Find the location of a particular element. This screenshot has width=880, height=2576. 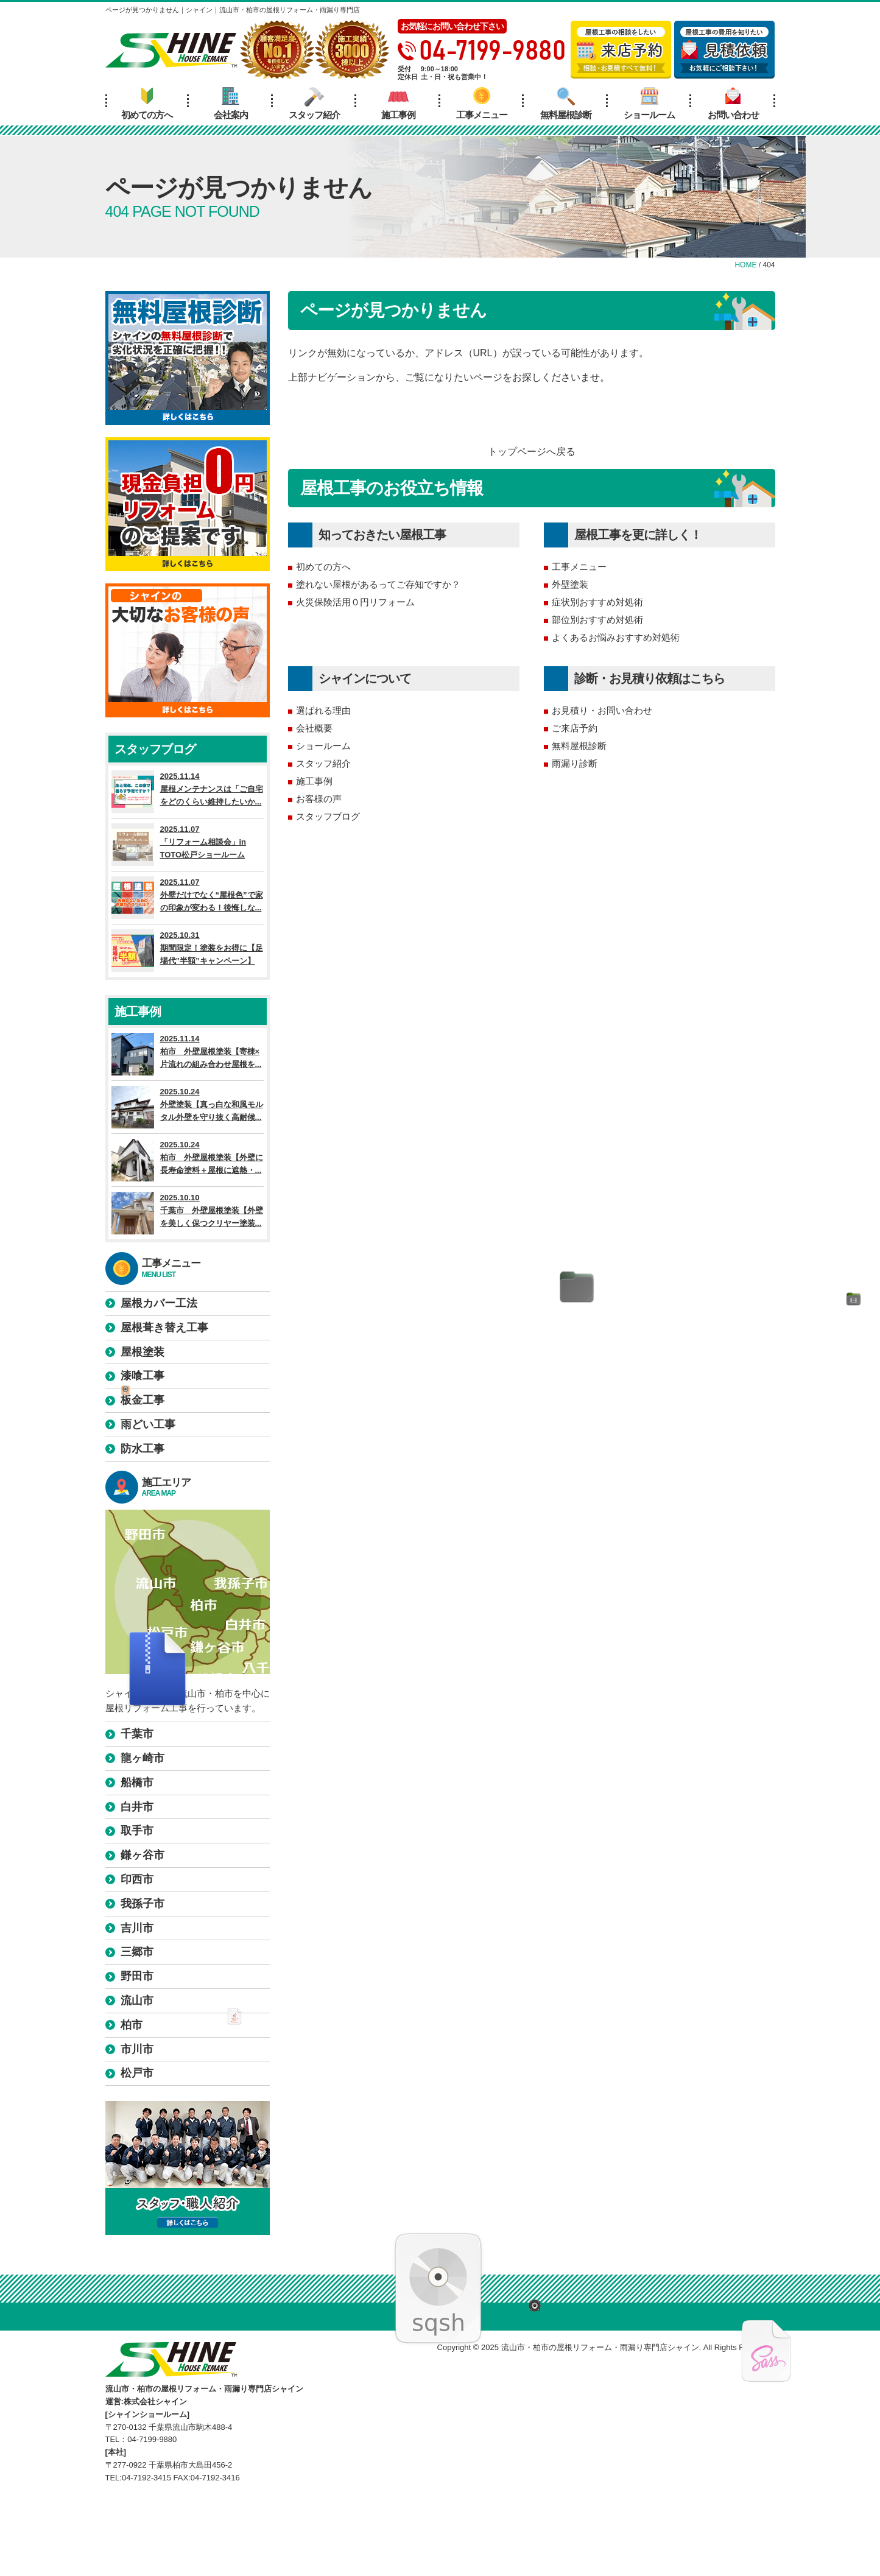

software installation or package setup in progress is located at coordinates (125, 1390).